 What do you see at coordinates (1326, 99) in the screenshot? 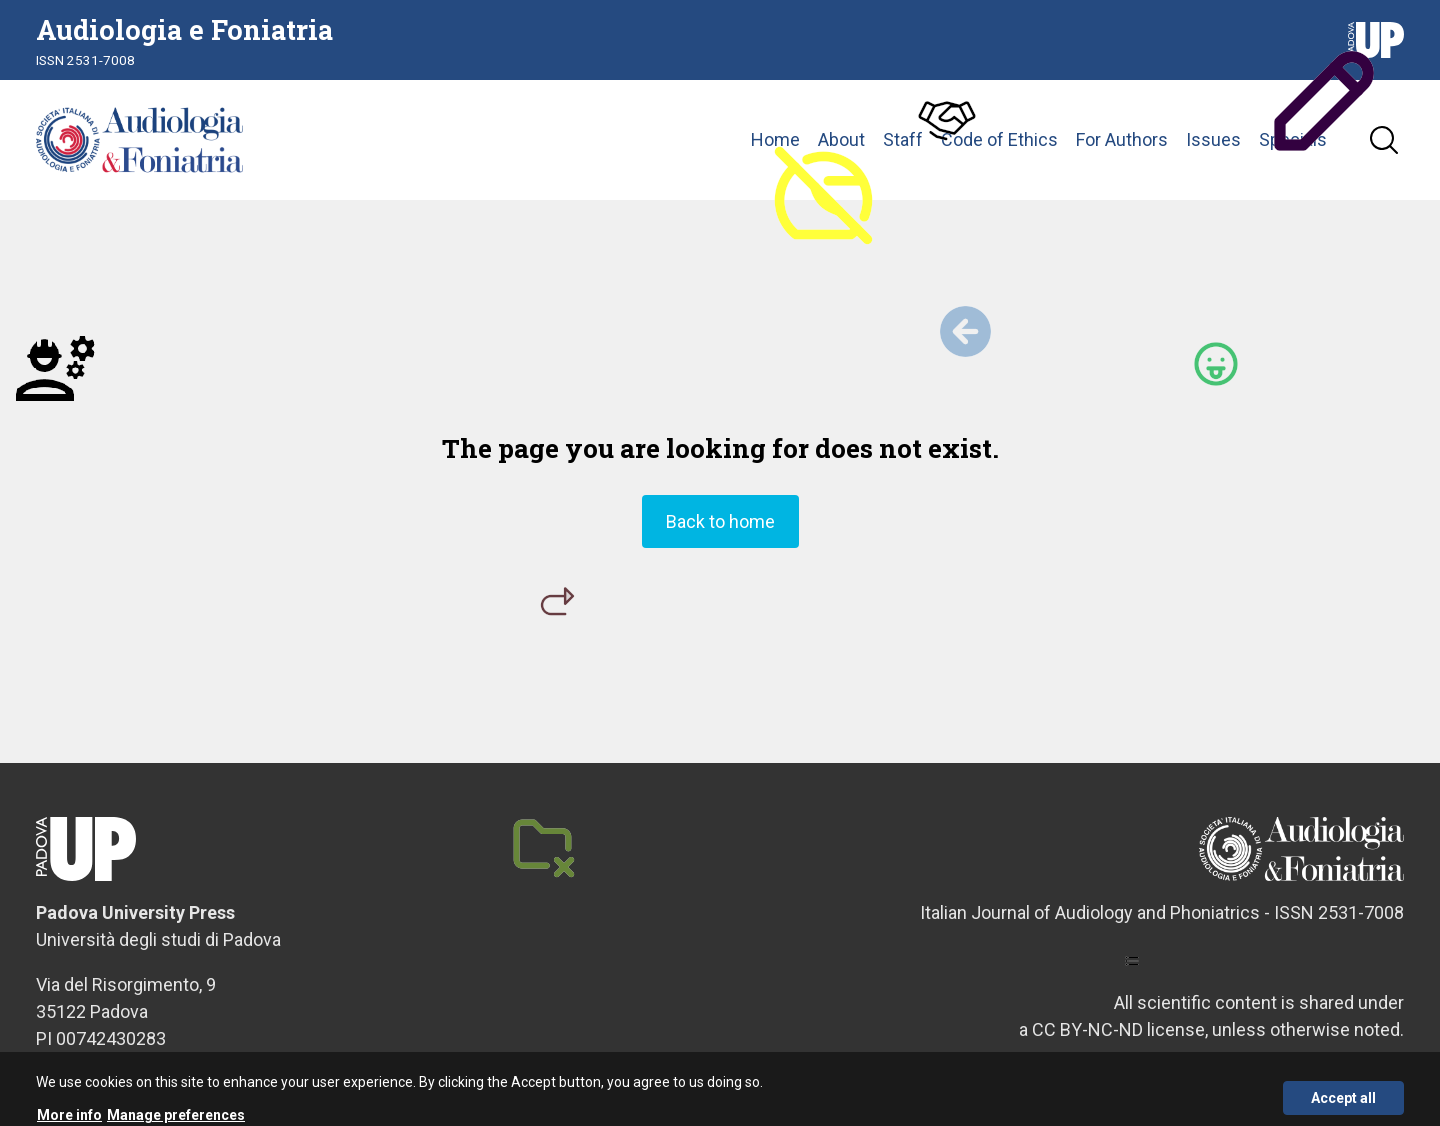
I see `edit content or text` at bounding box center [1326, 99].